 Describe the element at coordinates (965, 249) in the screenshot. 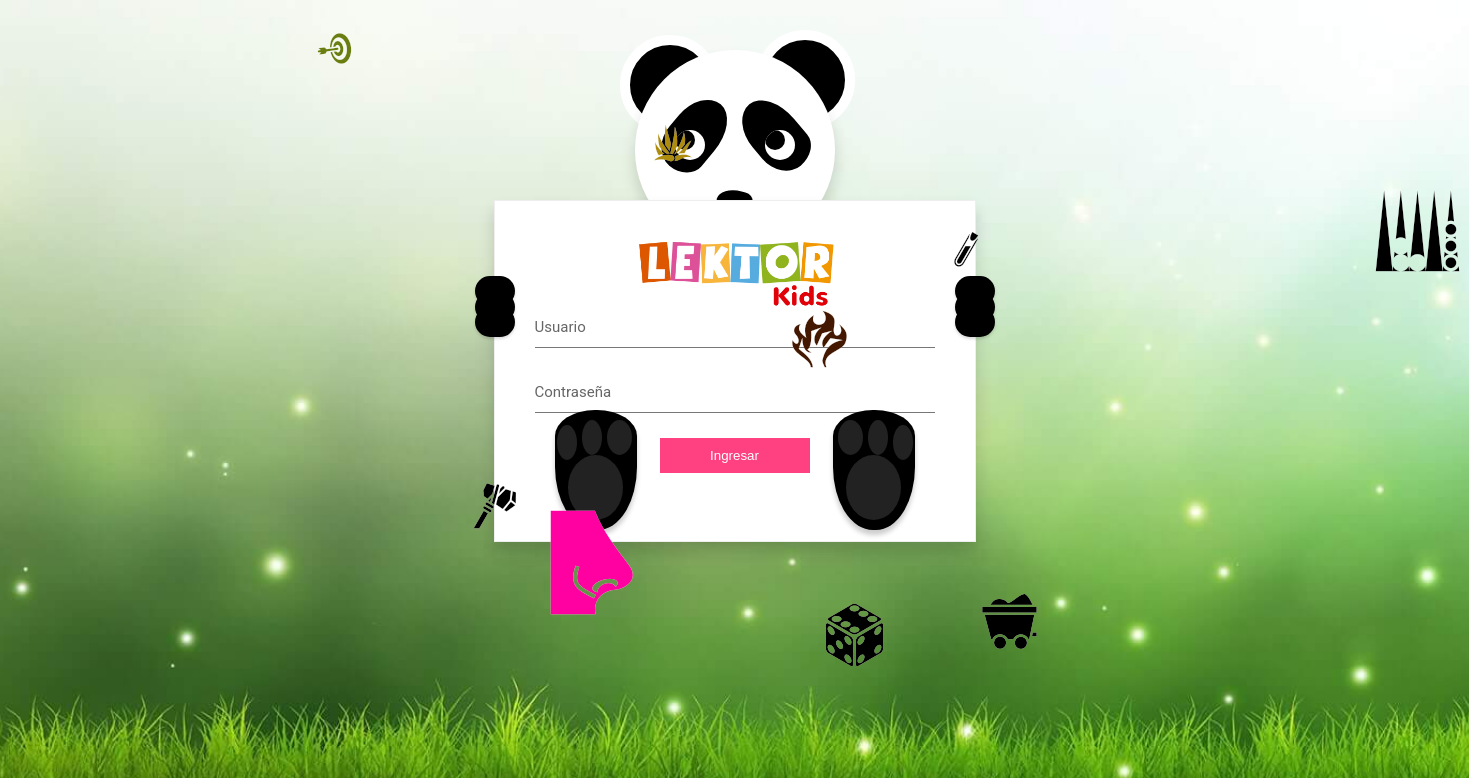

I see `collect or store a potion item` at that location.